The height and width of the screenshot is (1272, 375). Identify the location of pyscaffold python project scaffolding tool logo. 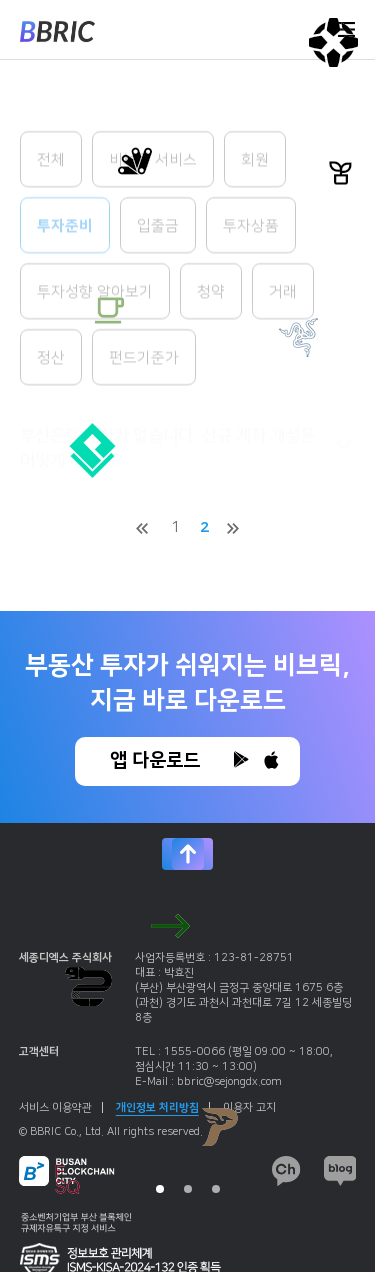
(88, 986).